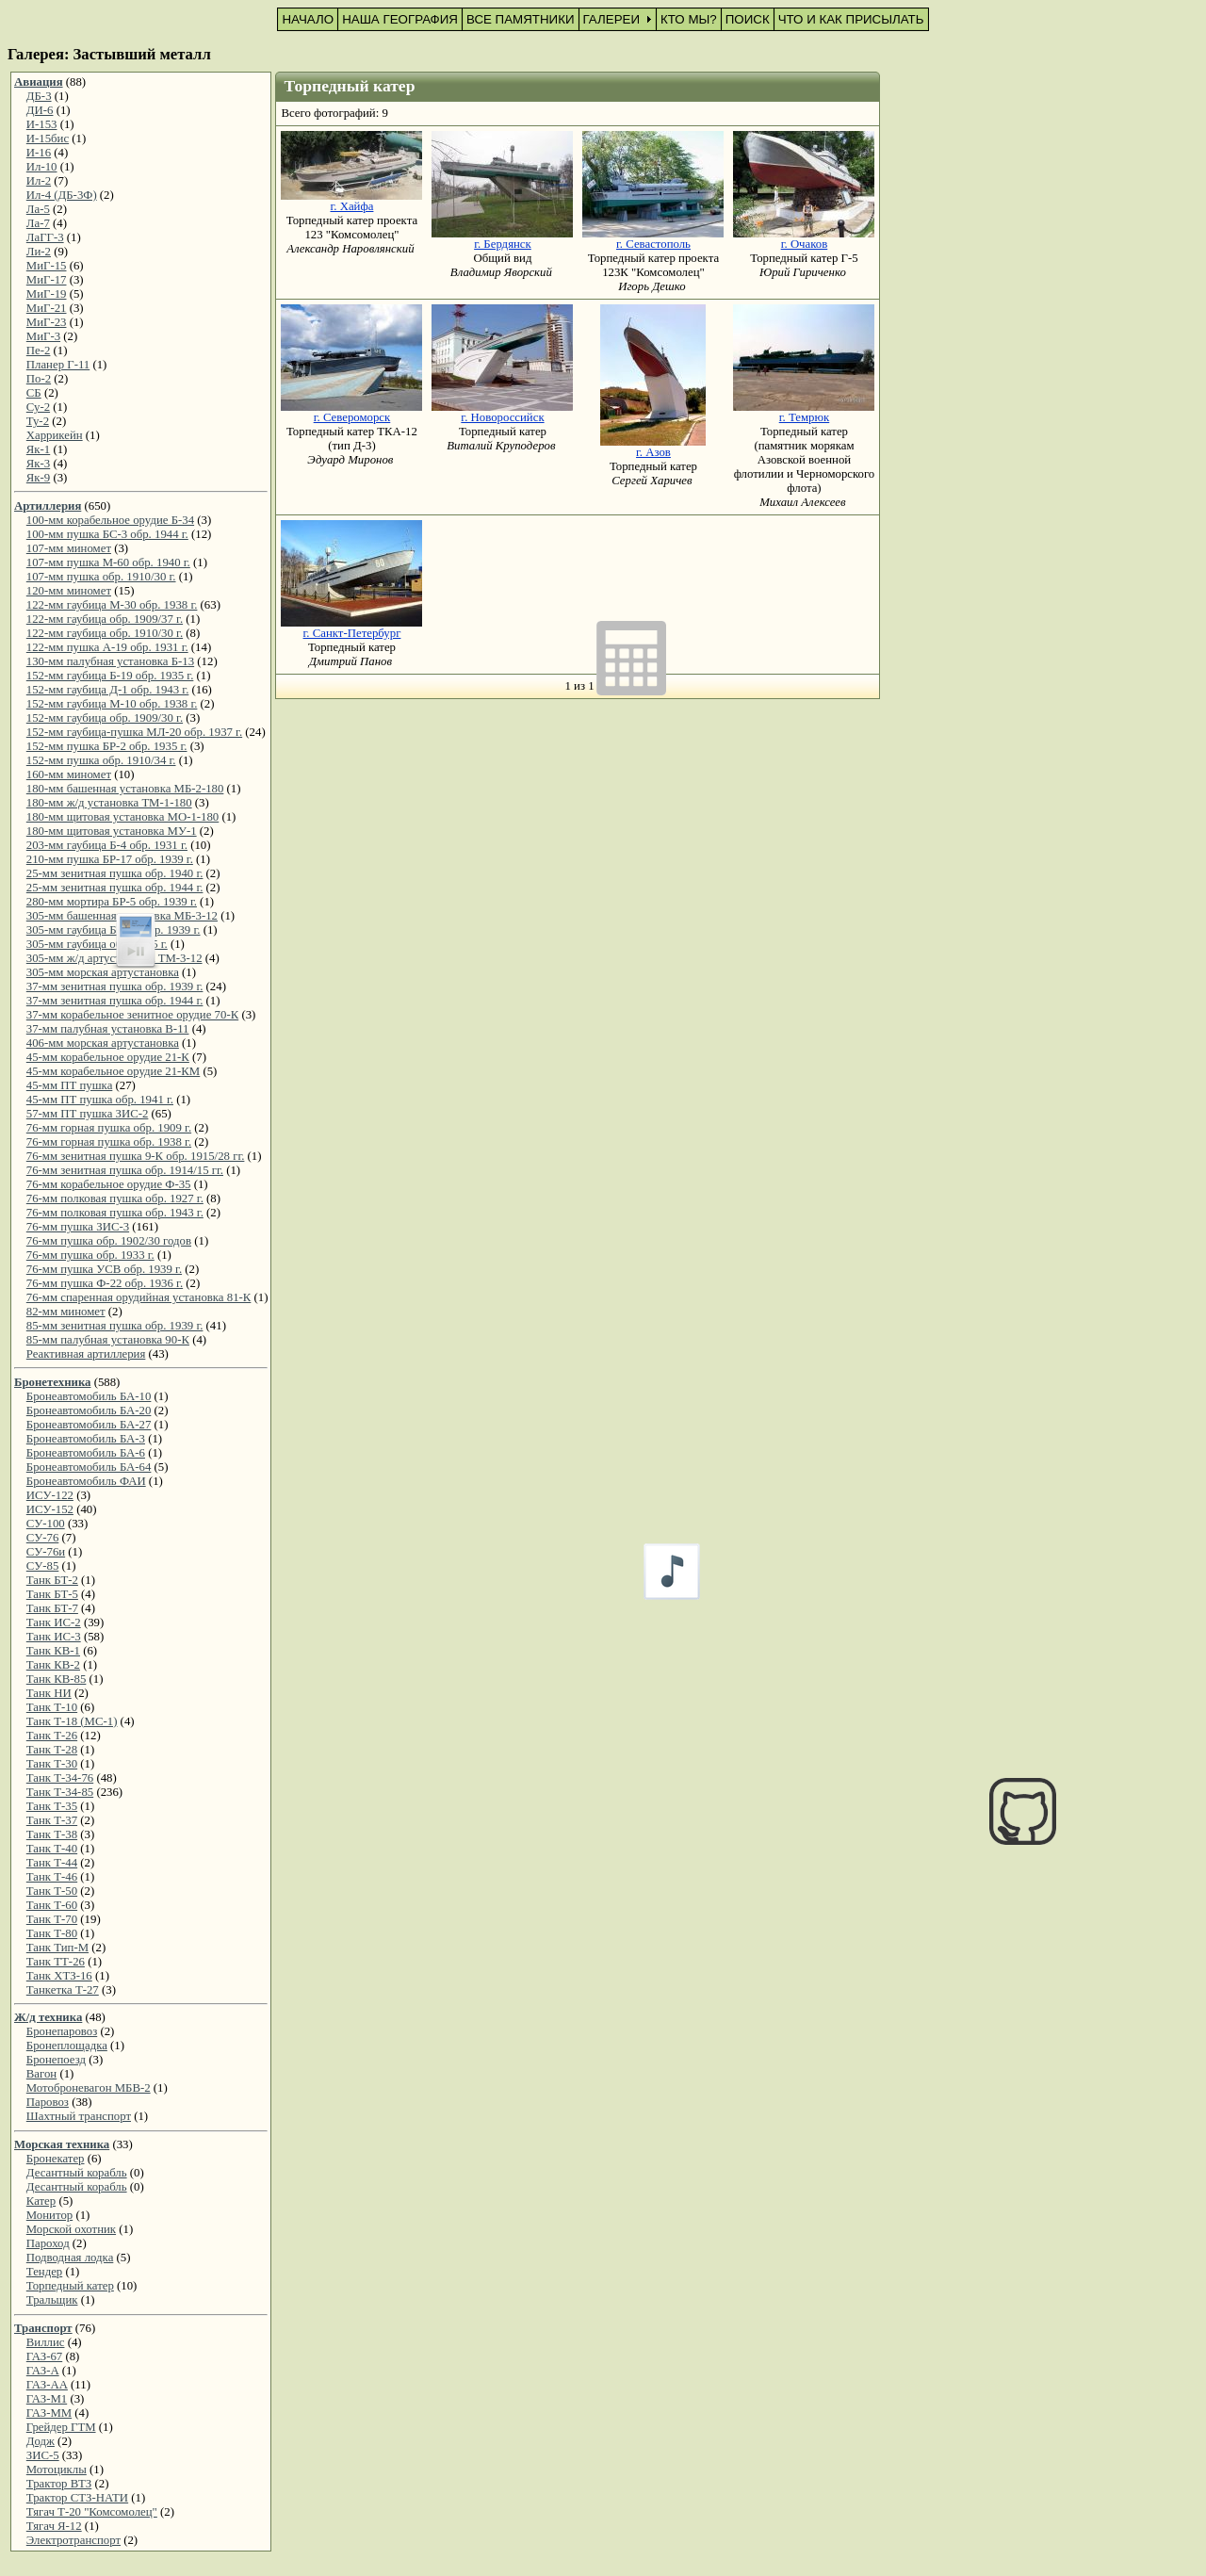 This screenshot has height=2576, width=1206. I want to click on indicates a music or audio file, so click(672, 1572).